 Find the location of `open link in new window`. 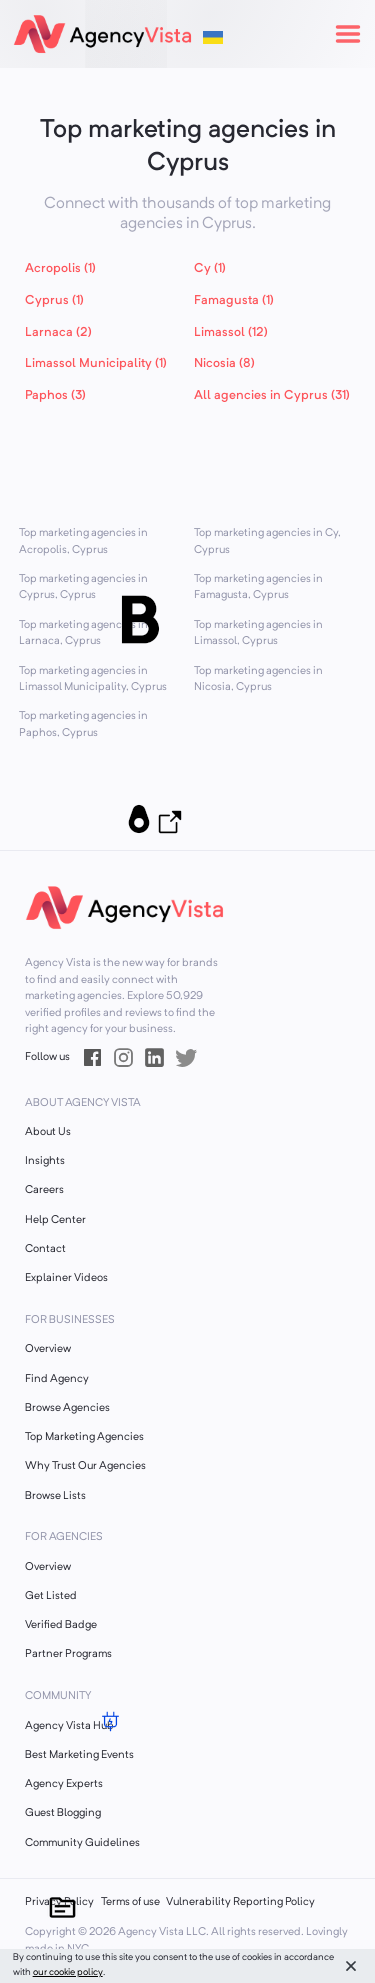

open link in new window is located at coordinates (170, 822).